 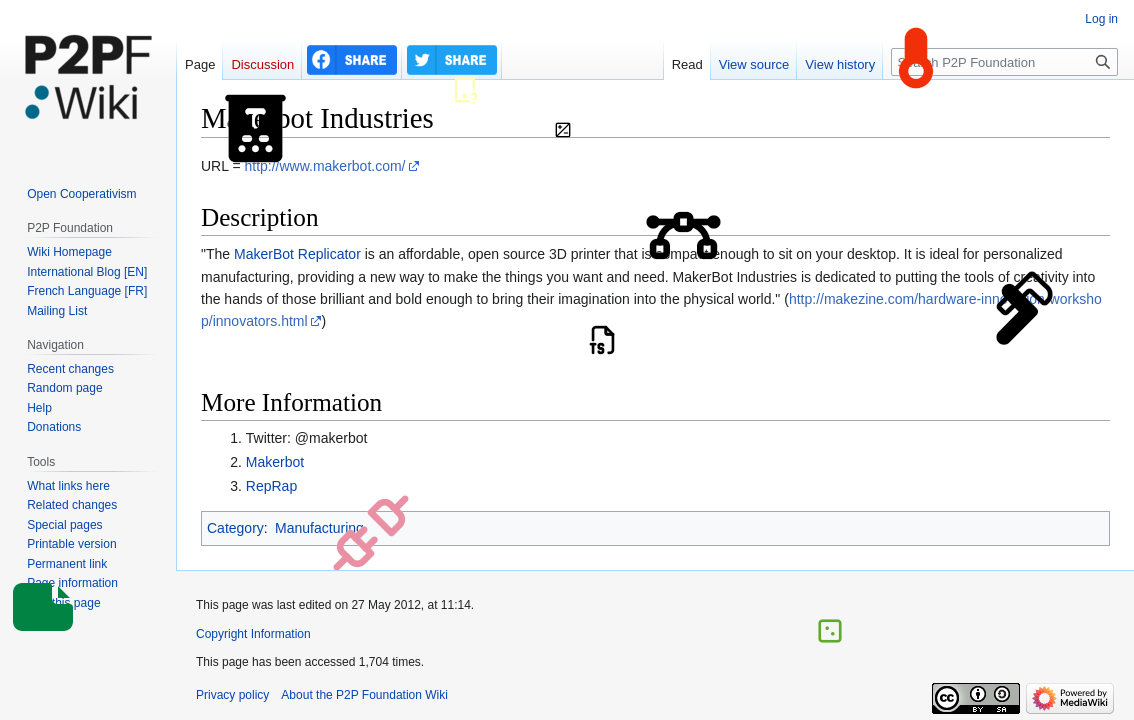 I want to click on indicates a TypeScript file, so click(x=603, y=340).